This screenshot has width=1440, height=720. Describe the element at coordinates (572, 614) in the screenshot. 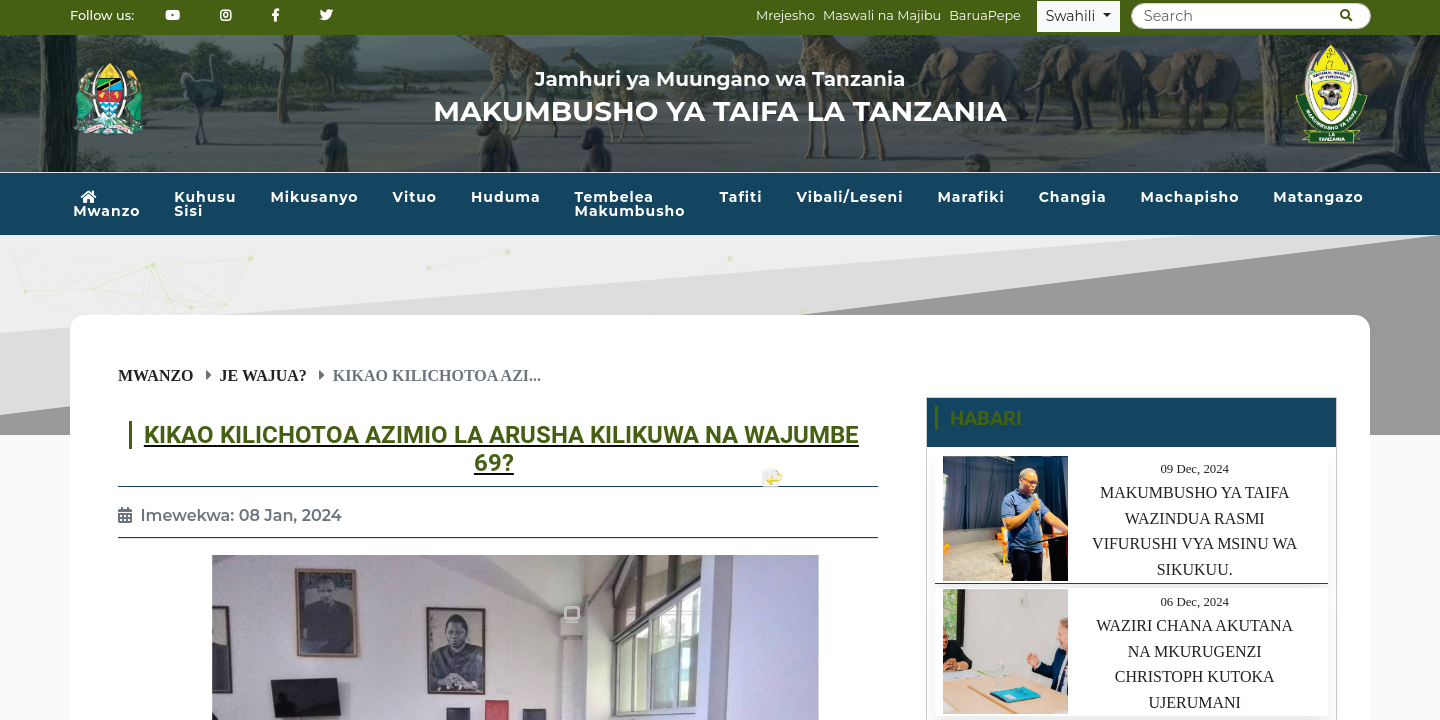

I see `access computer or desktop settings` at that location.